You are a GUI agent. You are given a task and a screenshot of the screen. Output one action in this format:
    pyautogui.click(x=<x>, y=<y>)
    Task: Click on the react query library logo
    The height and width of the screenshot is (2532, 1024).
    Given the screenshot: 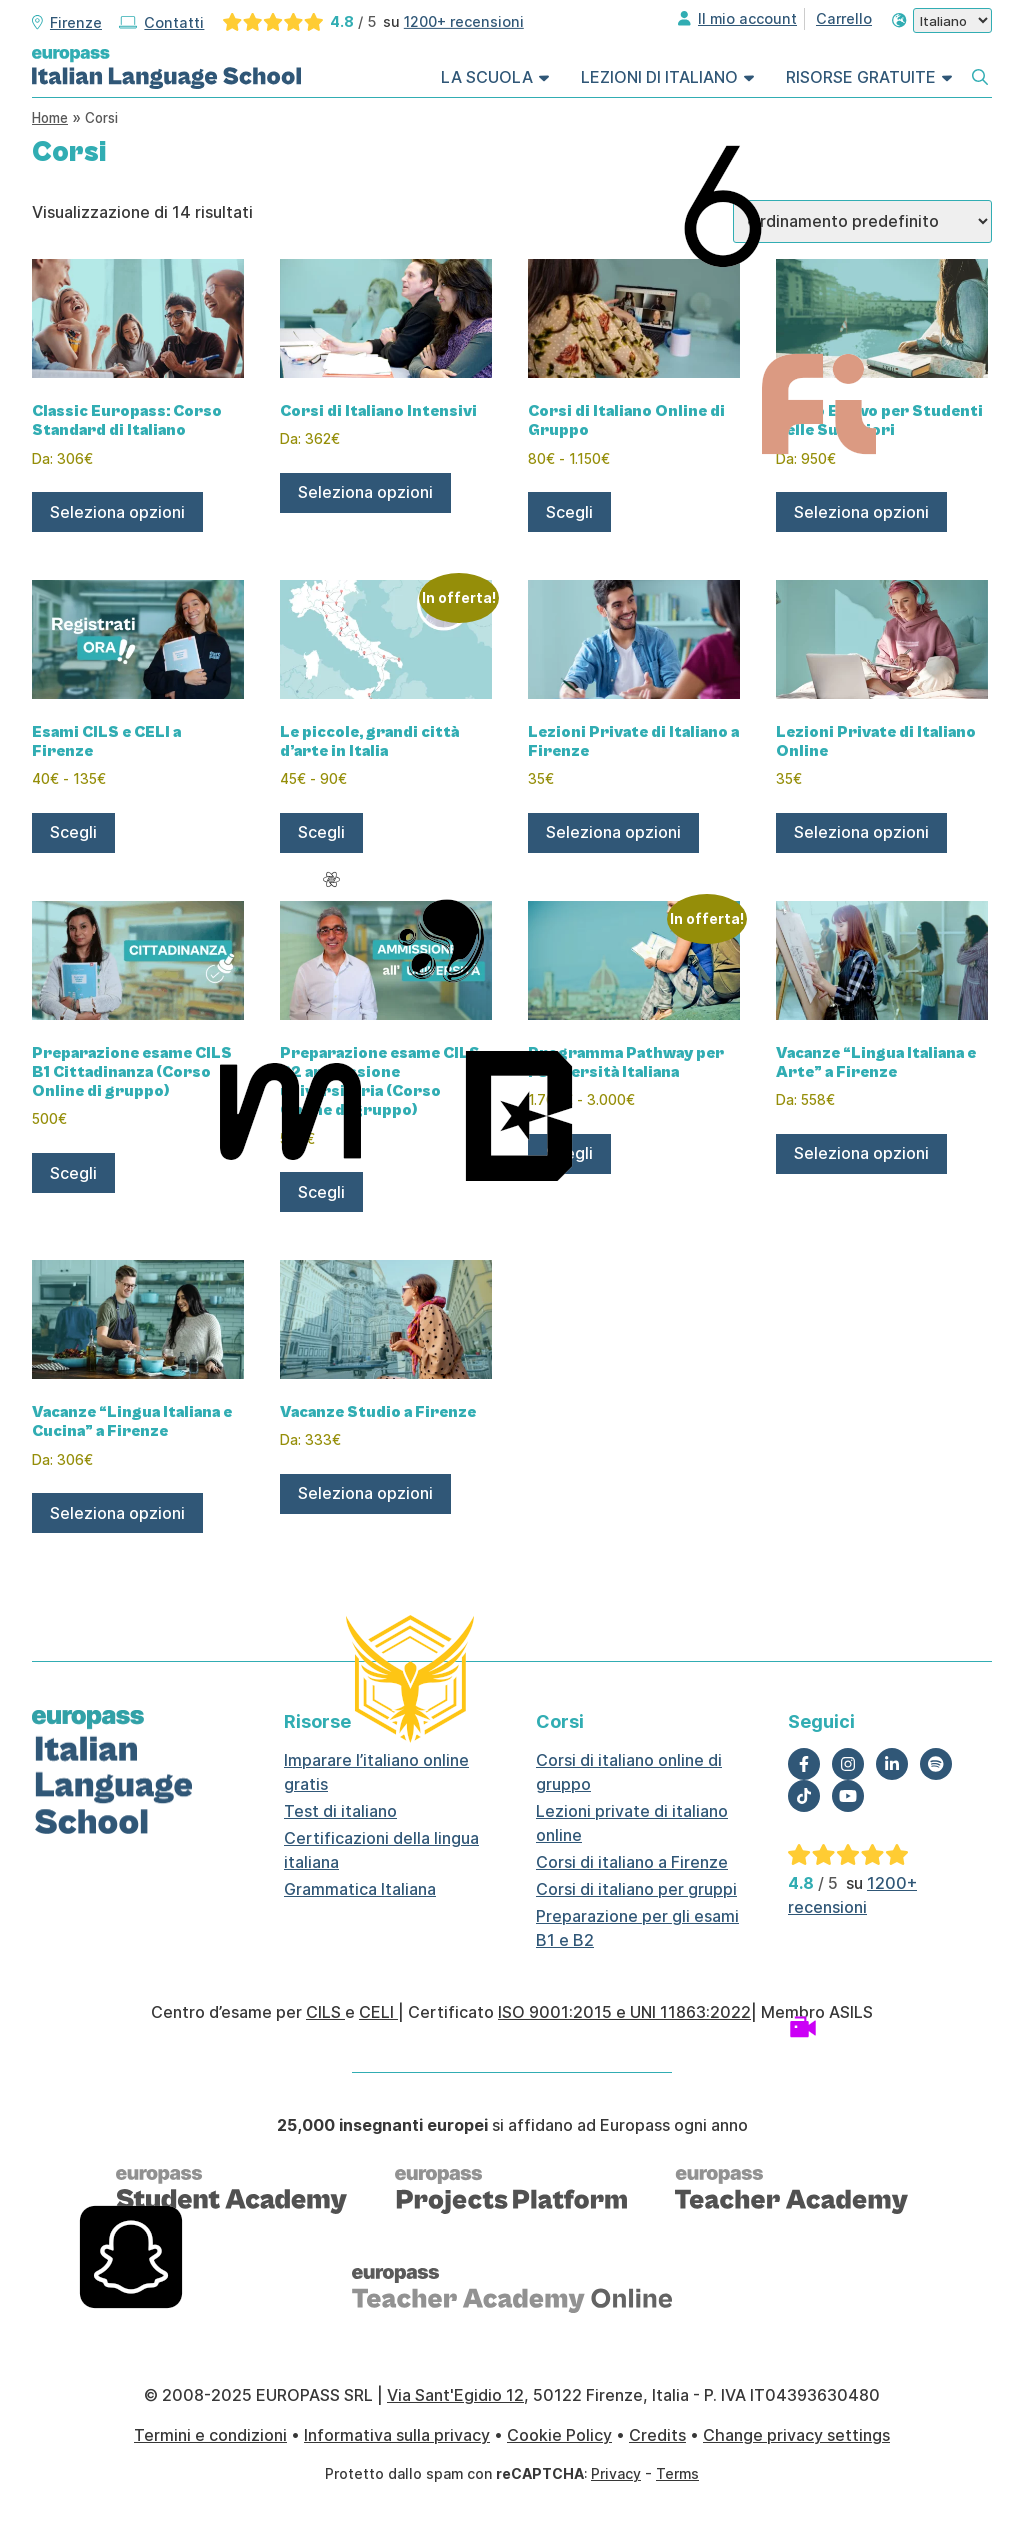 What is the action you would take?
    pyautogui.click(x=331, y=879)
    